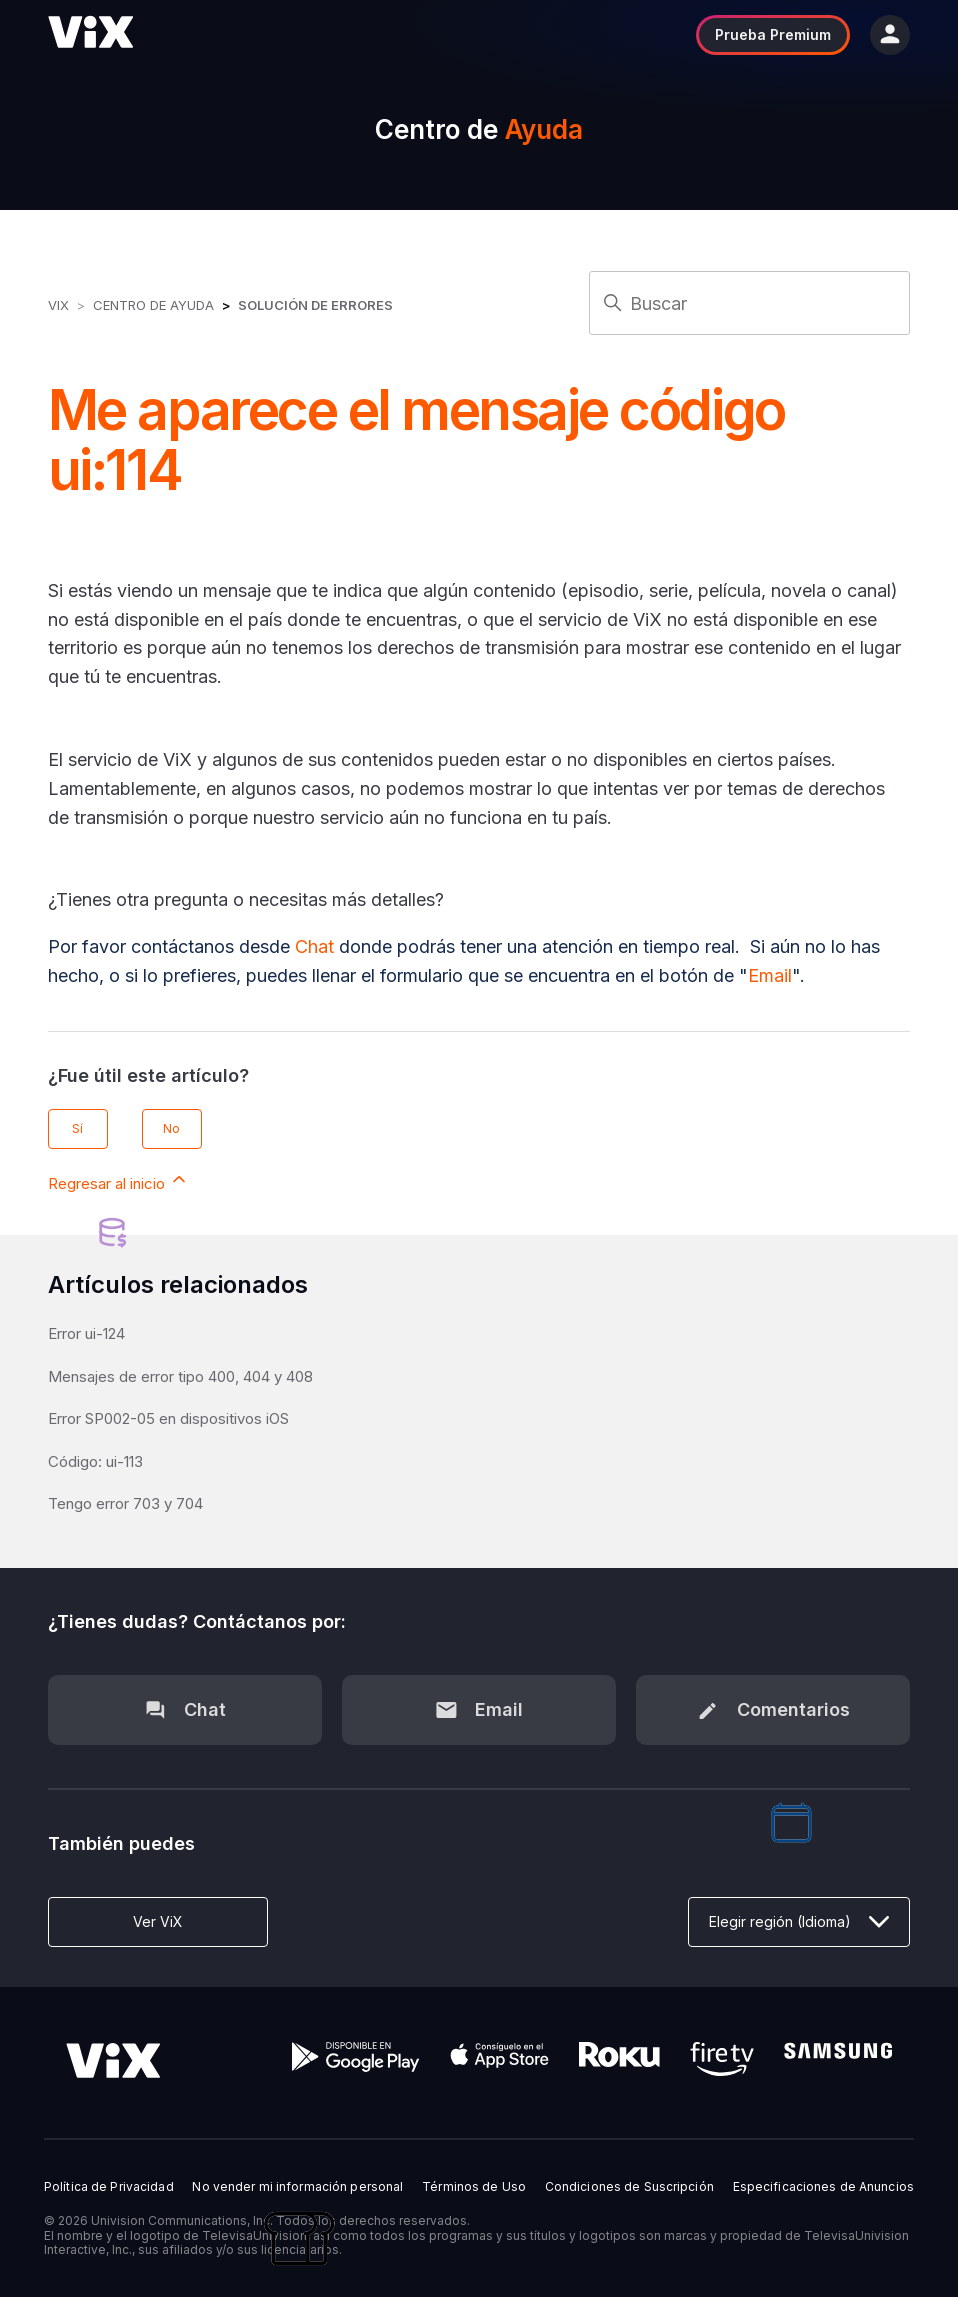  What do you see at coordinates (112, 1232) in the screenshot?
I see `view database pricing or costs` at bounding box center [112, 1232].